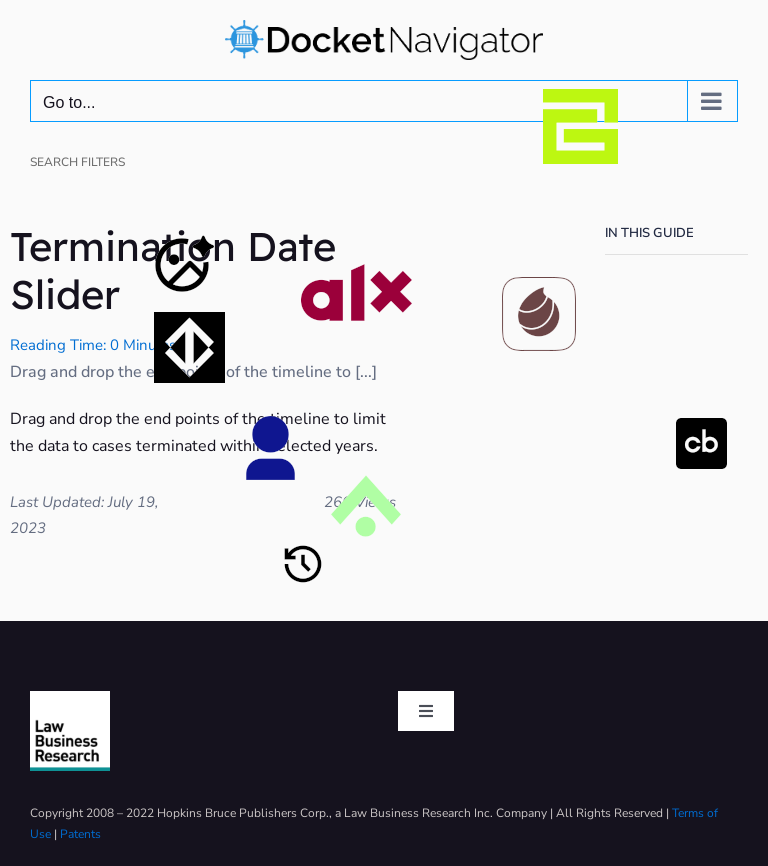  What do you see at coordinates (189, 347) in the screenshot?
I see `são paulo metro official app or website` at bounding box center [189, 347].